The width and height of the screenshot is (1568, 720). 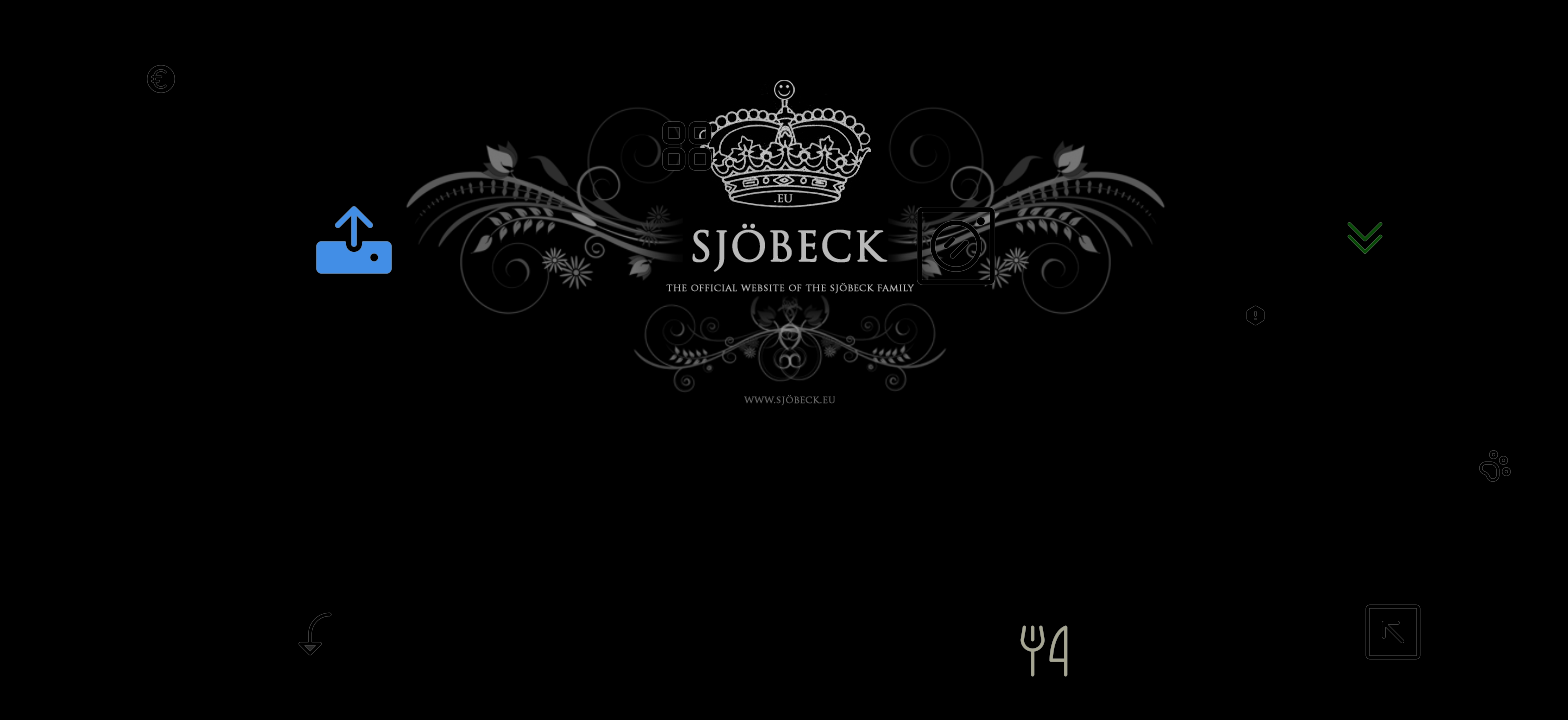 What do you see at coordinates (956, 246) in the screenshot?
I see `access laundry or appliance controls` at bounding box center [956, 246].